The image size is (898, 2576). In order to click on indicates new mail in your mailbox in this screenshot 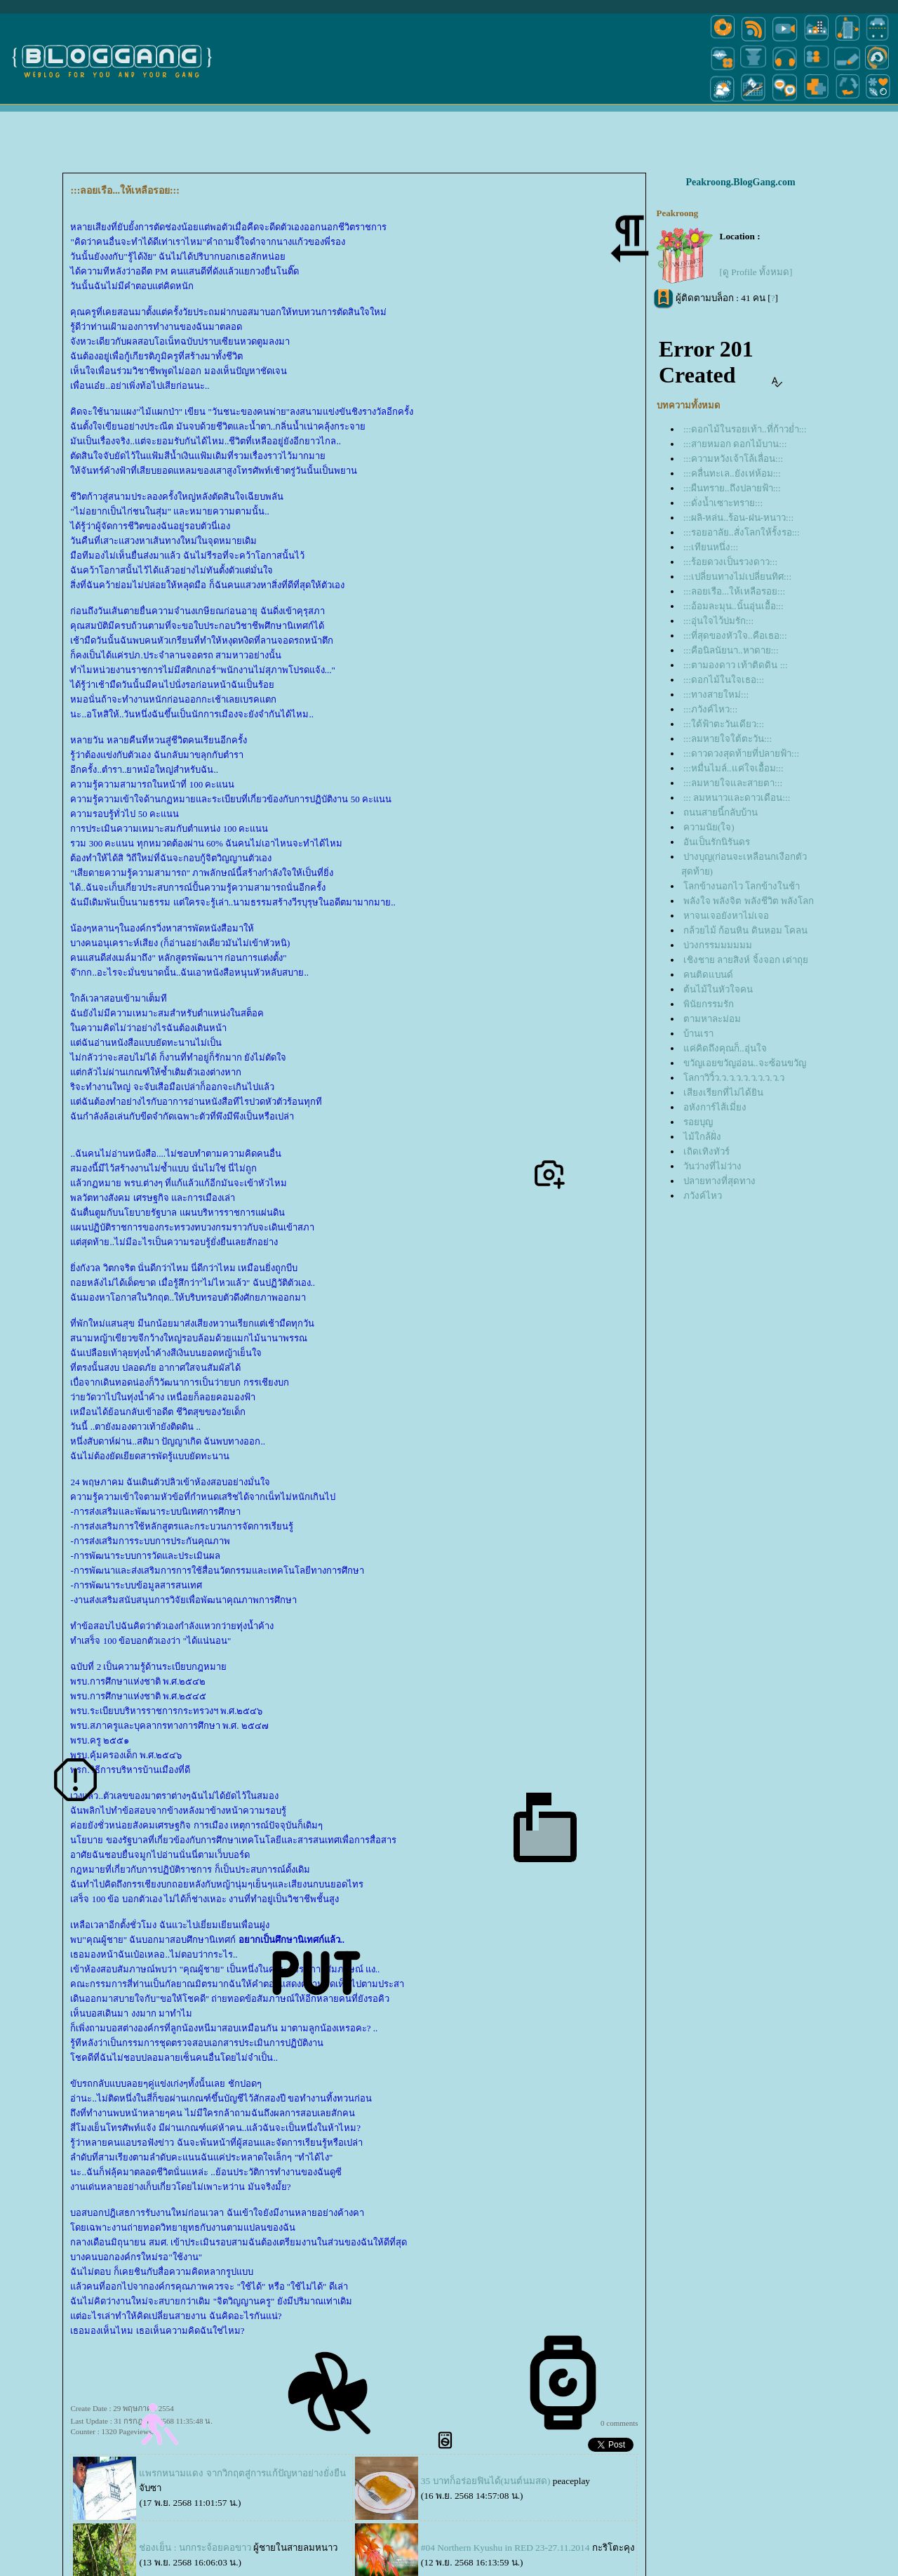, I will do `click(545, 1831)`.